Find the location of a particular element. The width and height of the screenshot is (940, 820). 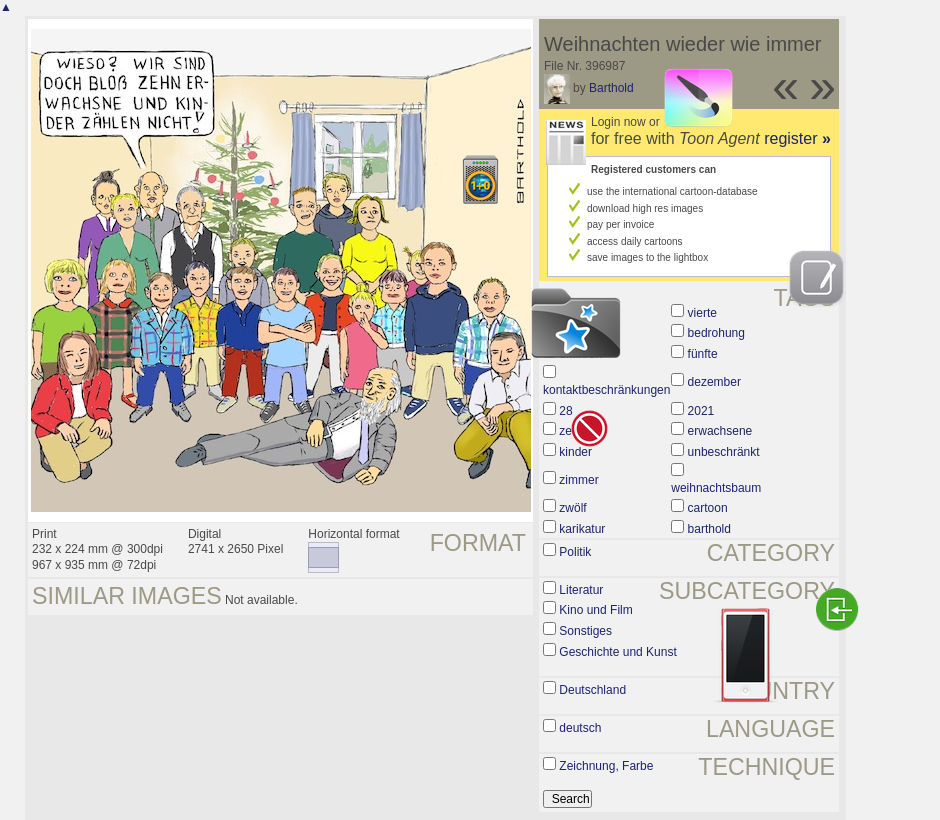

delete selected item is located at coordinates (589, 428).